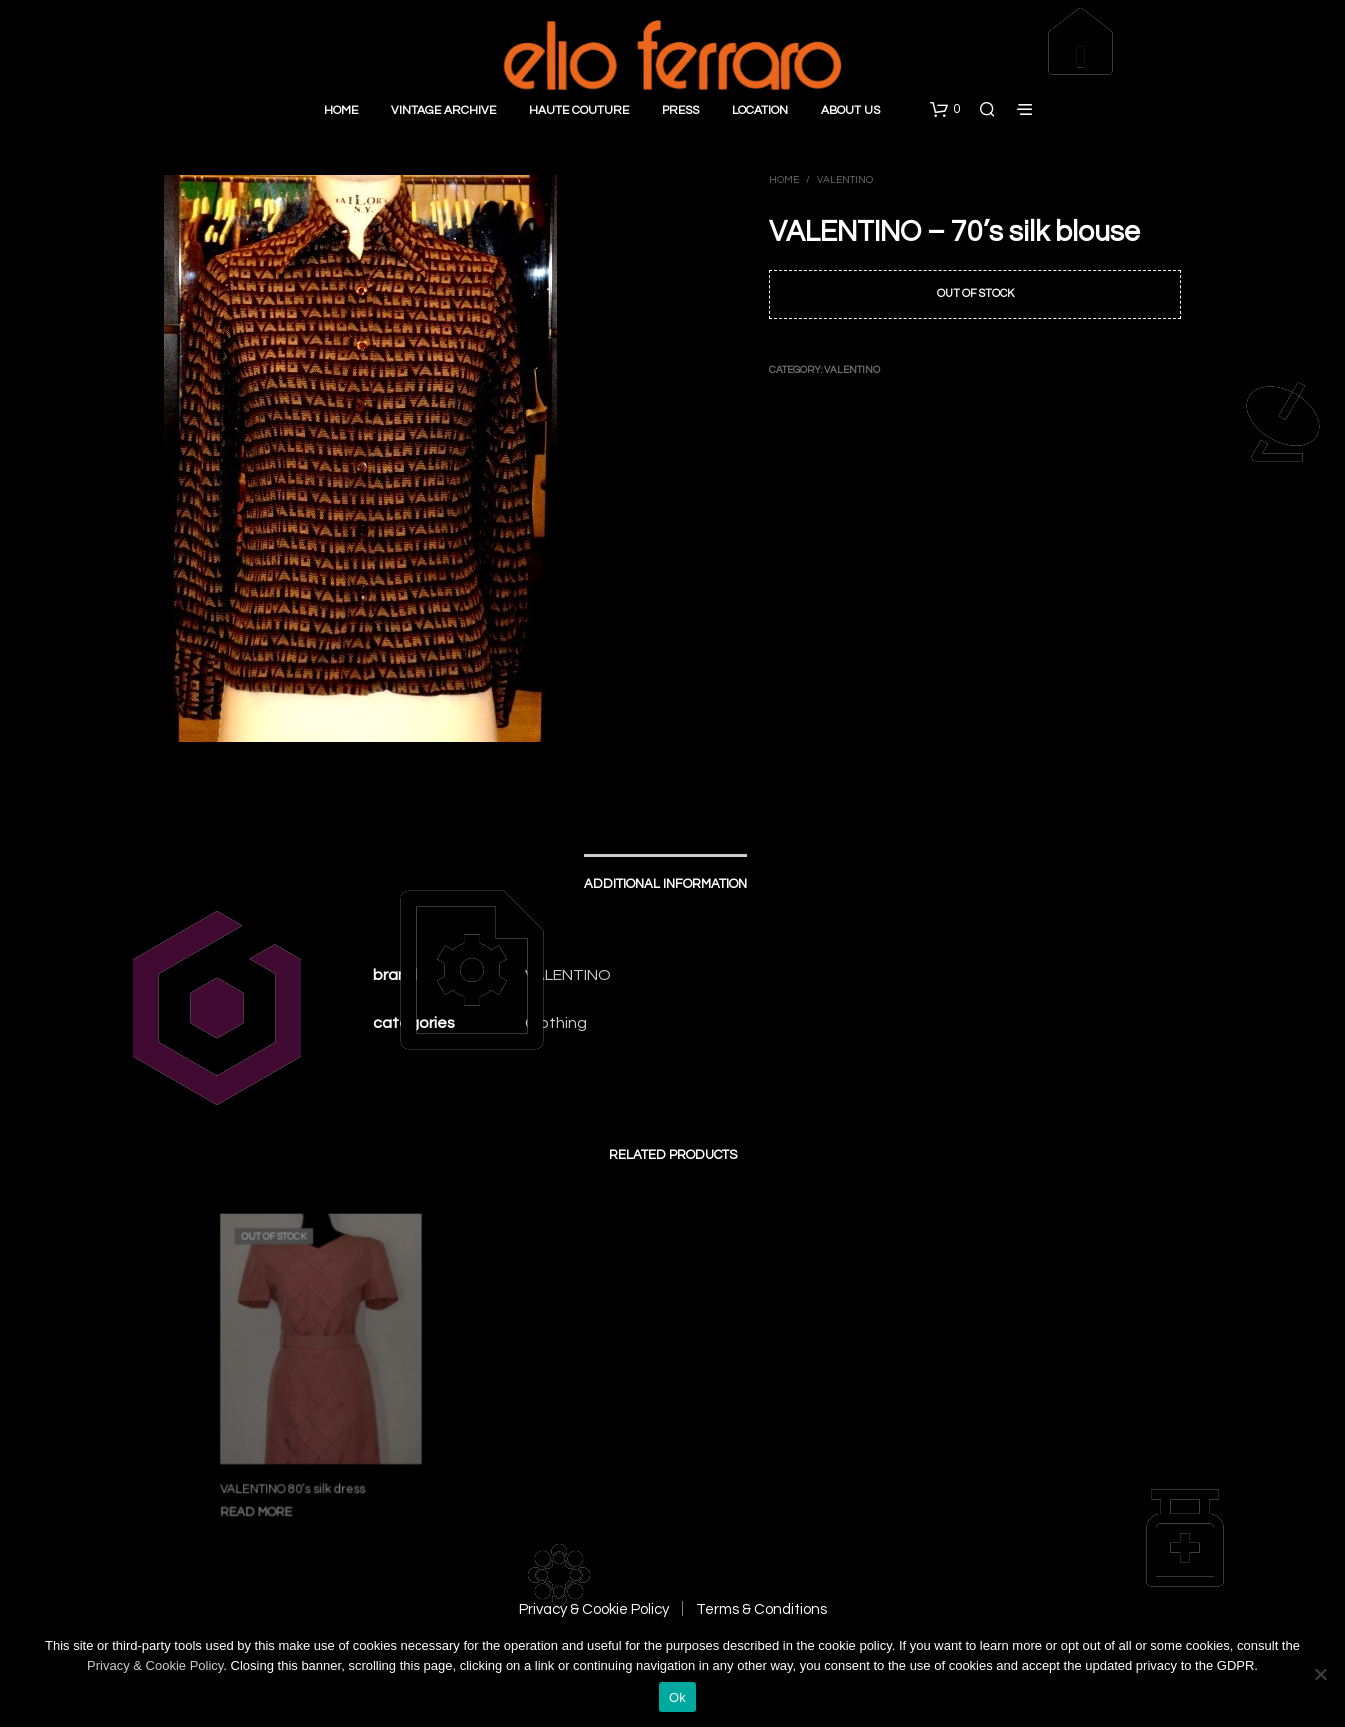 The image size is (1345, 1727). What do you see at coordinates (1283, 422) in the screenshot?
I see `access radar or scanning features` at bounding box center [1283, 422].